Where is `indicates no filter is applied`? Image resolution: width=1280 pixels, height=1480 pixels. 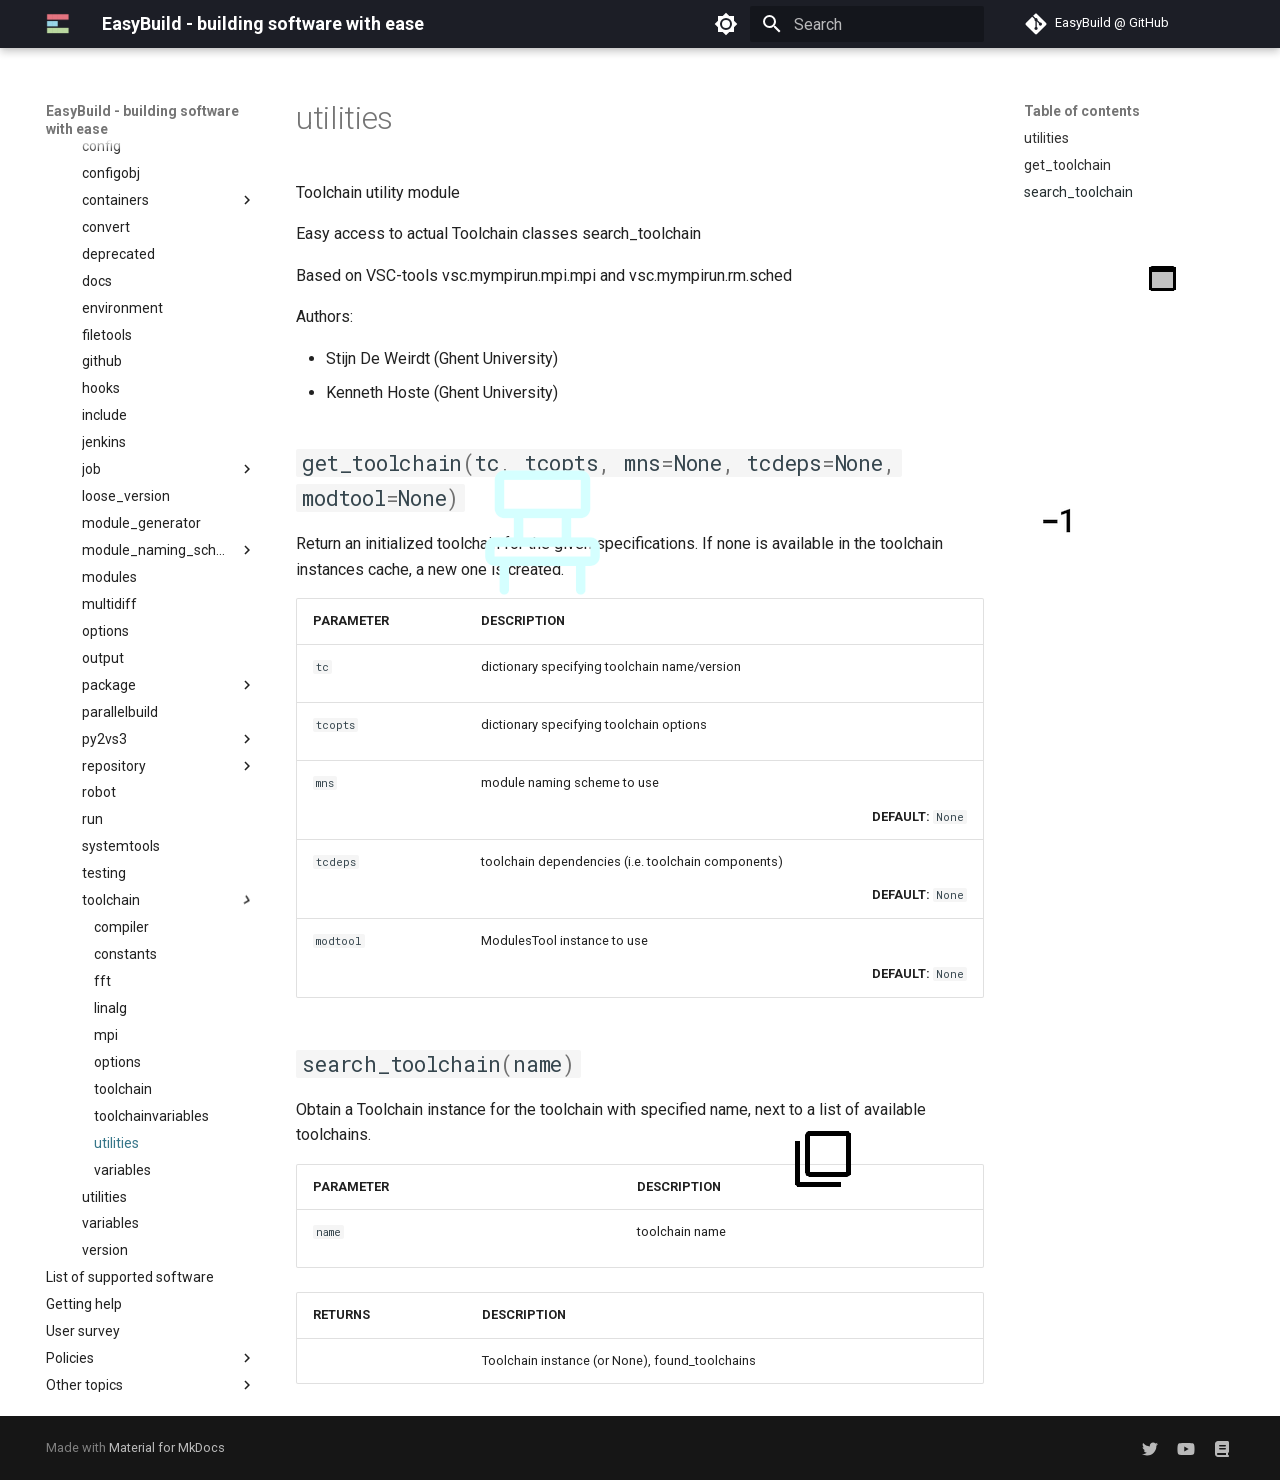 indicates no filter is applied is located at coordinates (823, 1159).